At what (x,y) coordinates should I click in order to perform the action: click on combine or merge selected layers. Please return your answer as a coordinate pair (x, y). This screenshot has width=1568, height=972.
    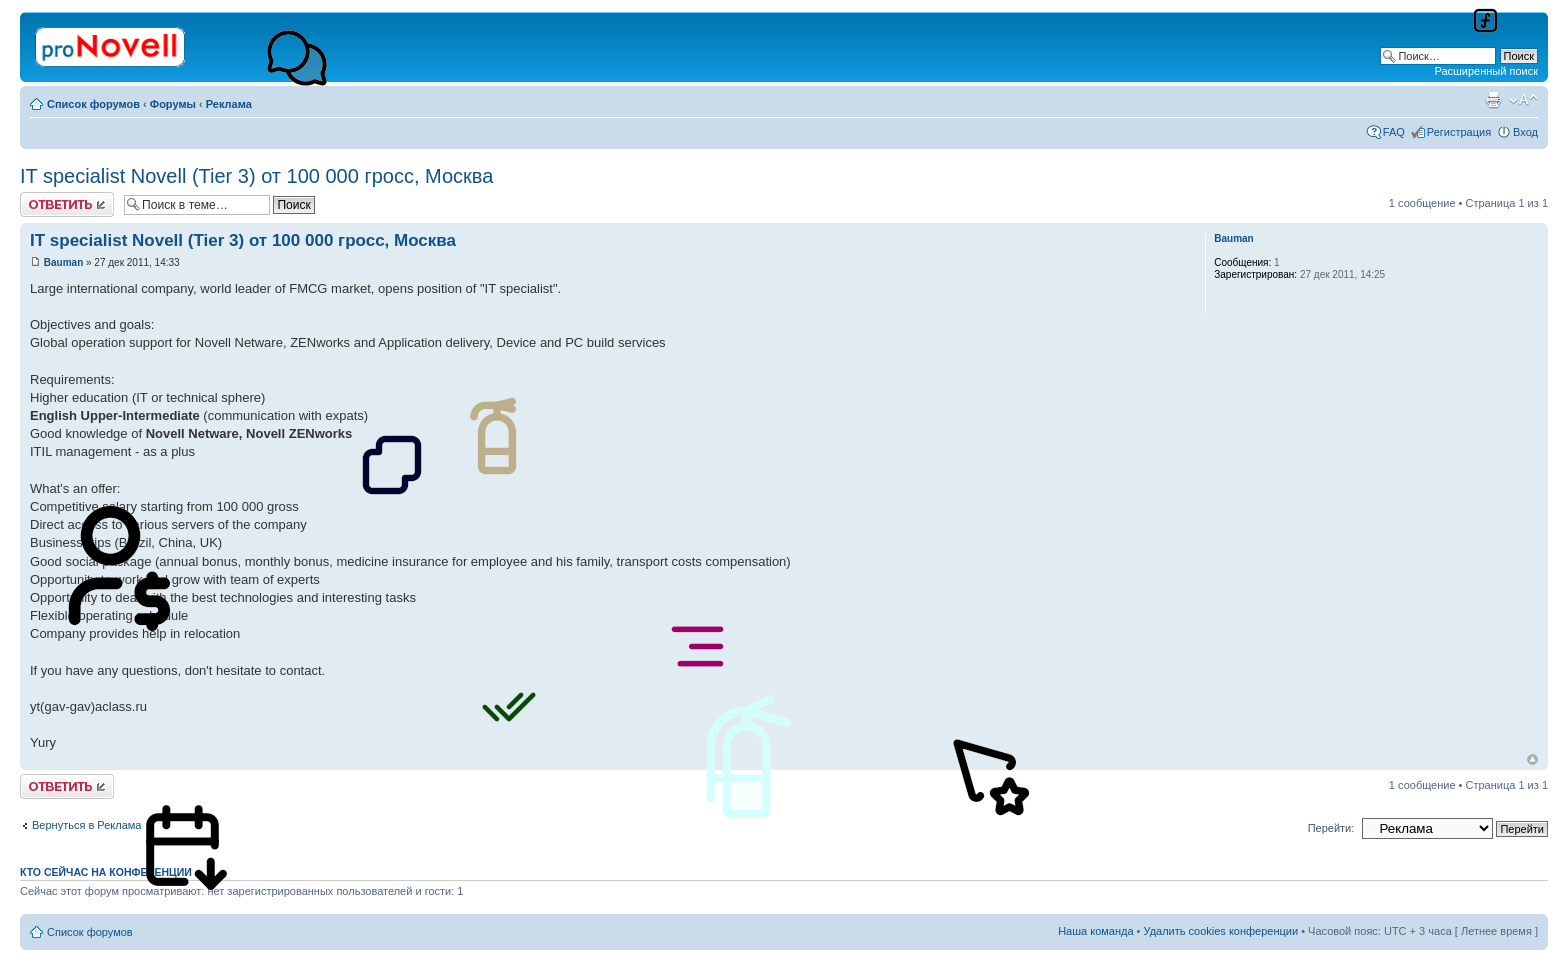
    Looking at the image, I should click on (392, 465).